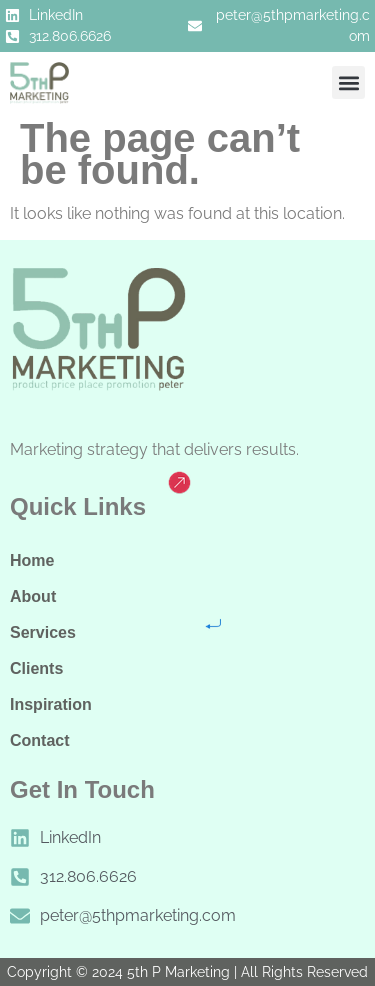  What do you see at coordinates (179, 482) in the screenshot?
I see `indicates a symbolic link or shortcut to another file` at bounding box center [179, 482].